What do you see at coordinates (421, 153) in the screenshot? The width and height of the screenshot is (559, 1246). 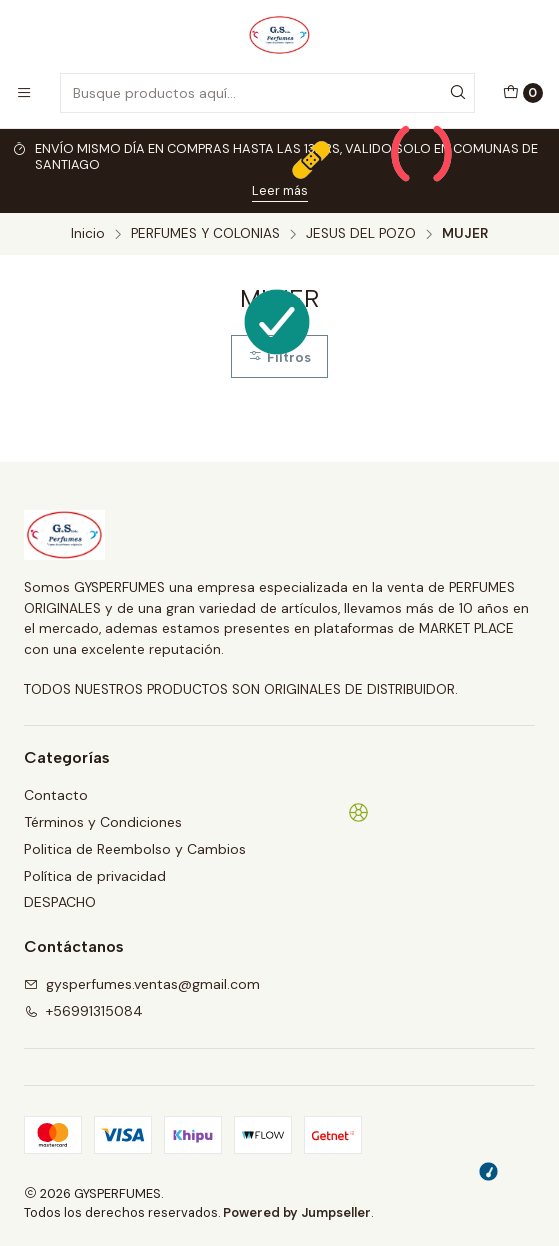 I see `insert parentheses in text or code` at bounding box center [421, 153].